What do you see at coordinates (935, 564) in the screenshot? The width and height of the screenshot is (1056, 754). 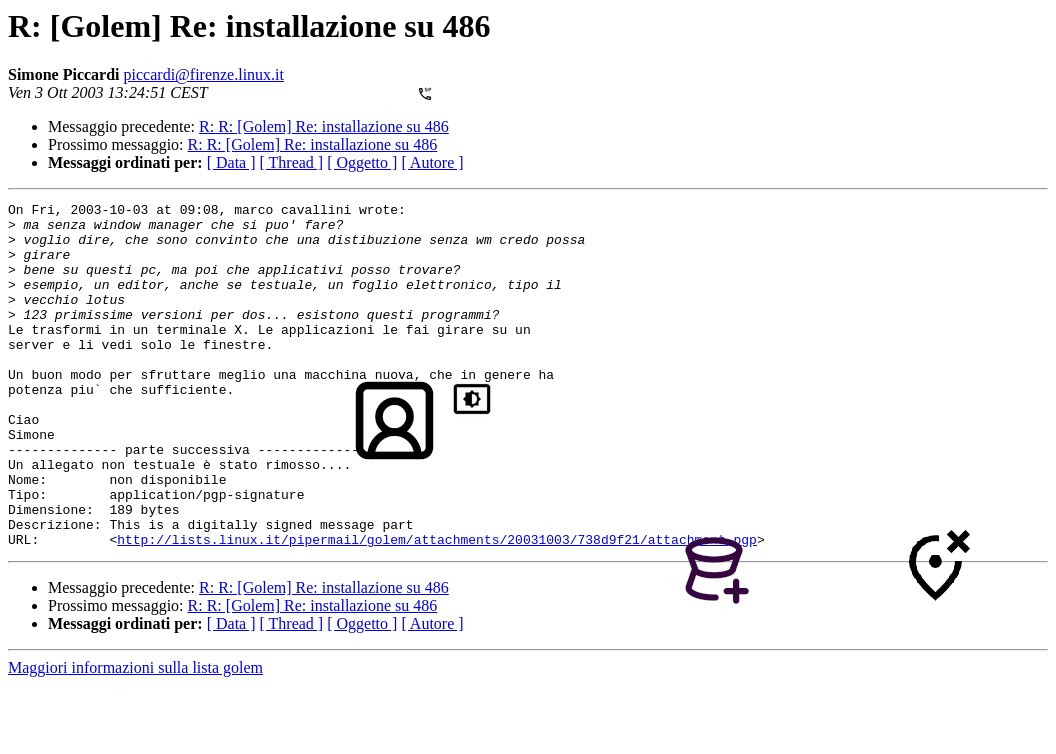 I see `remove a saved location` at bounding box center [935, 564].